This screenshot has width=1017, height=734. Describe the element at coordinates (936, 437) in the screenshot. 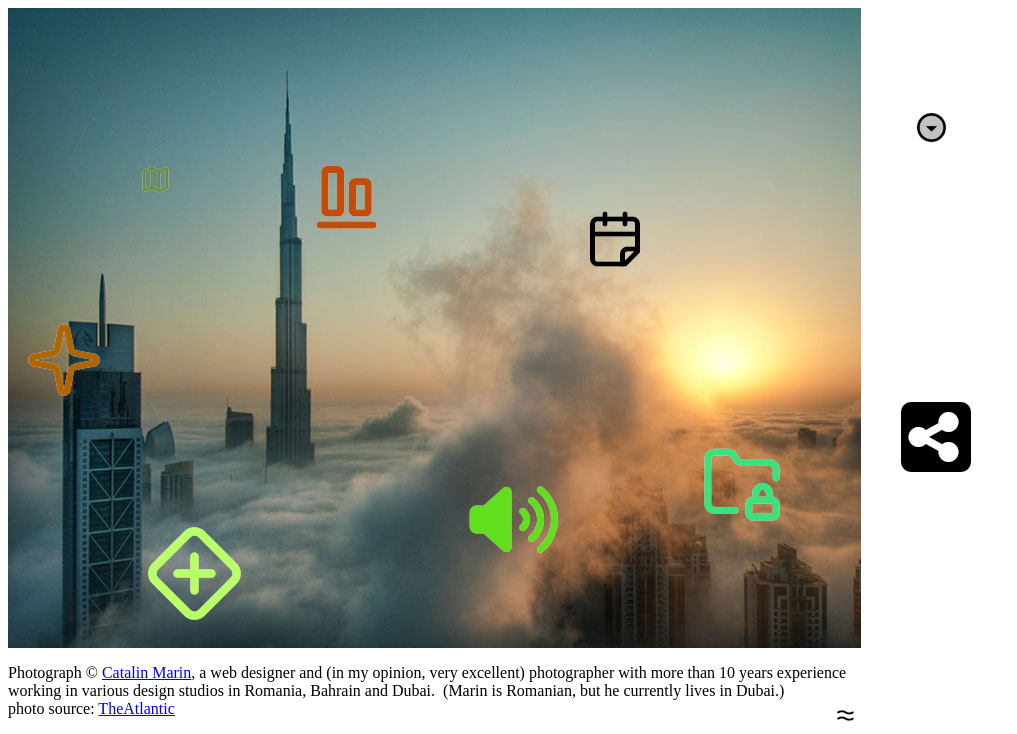

I see `share content to social media or other apps` at that location.